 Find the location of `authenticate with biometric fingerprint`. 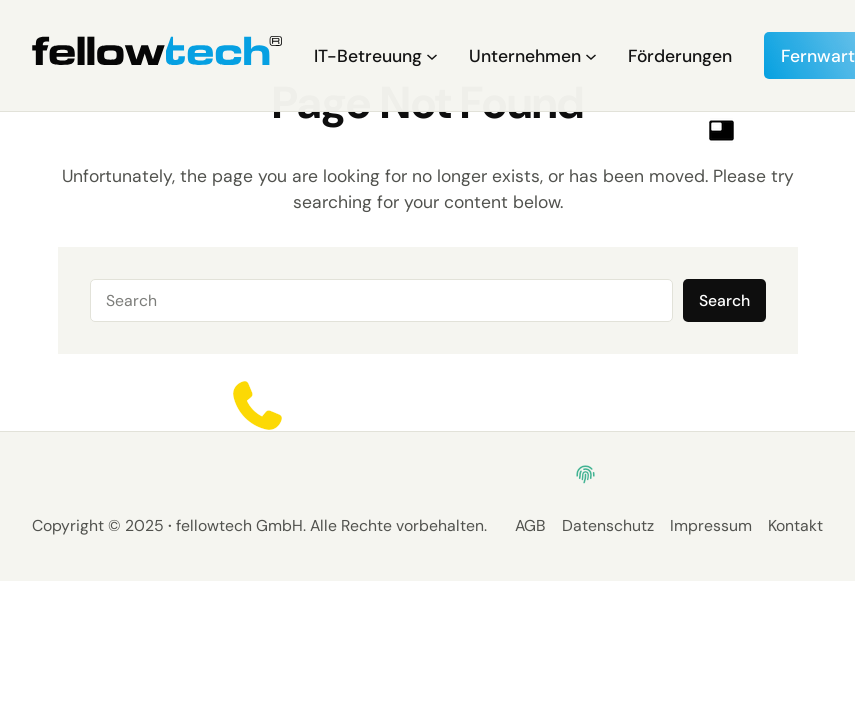

authenticate with biometric fingerprint is located at coordinates (585, 474).